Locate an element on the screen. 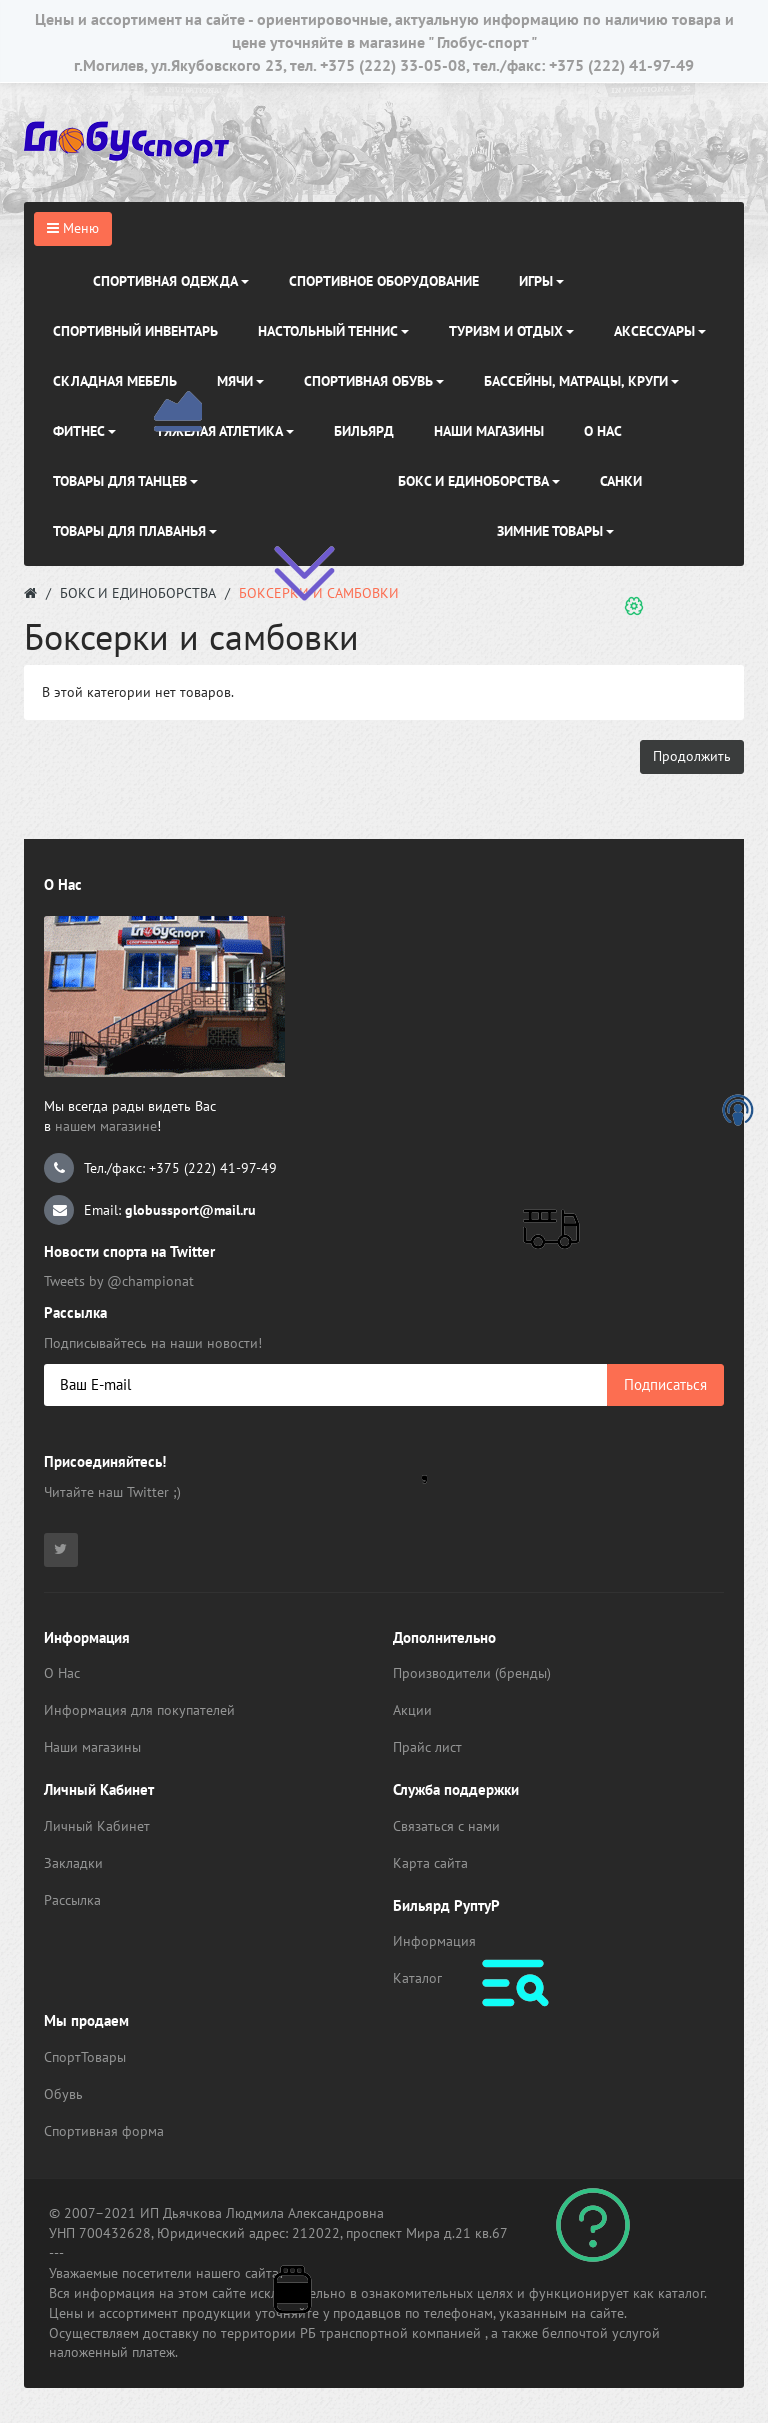  access emergency services information is located at coordinates (549, 1226).